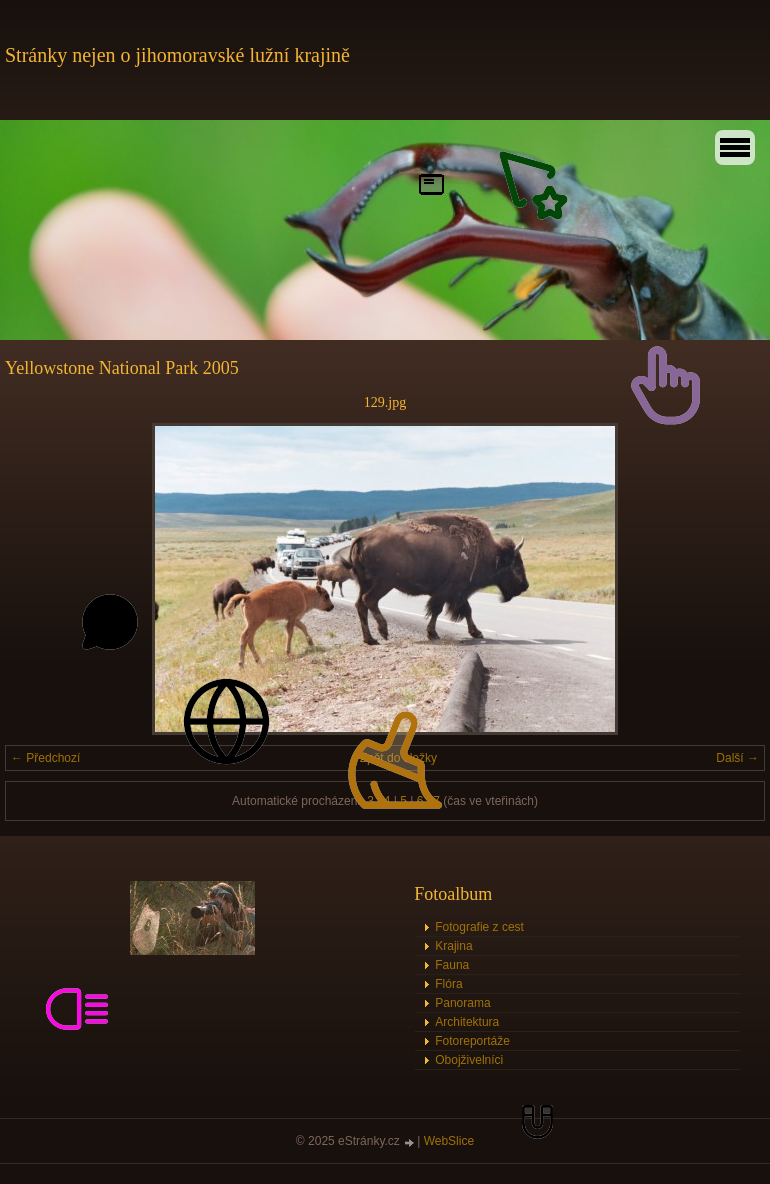  I want to click on view featured playlist, so click(431, 184).